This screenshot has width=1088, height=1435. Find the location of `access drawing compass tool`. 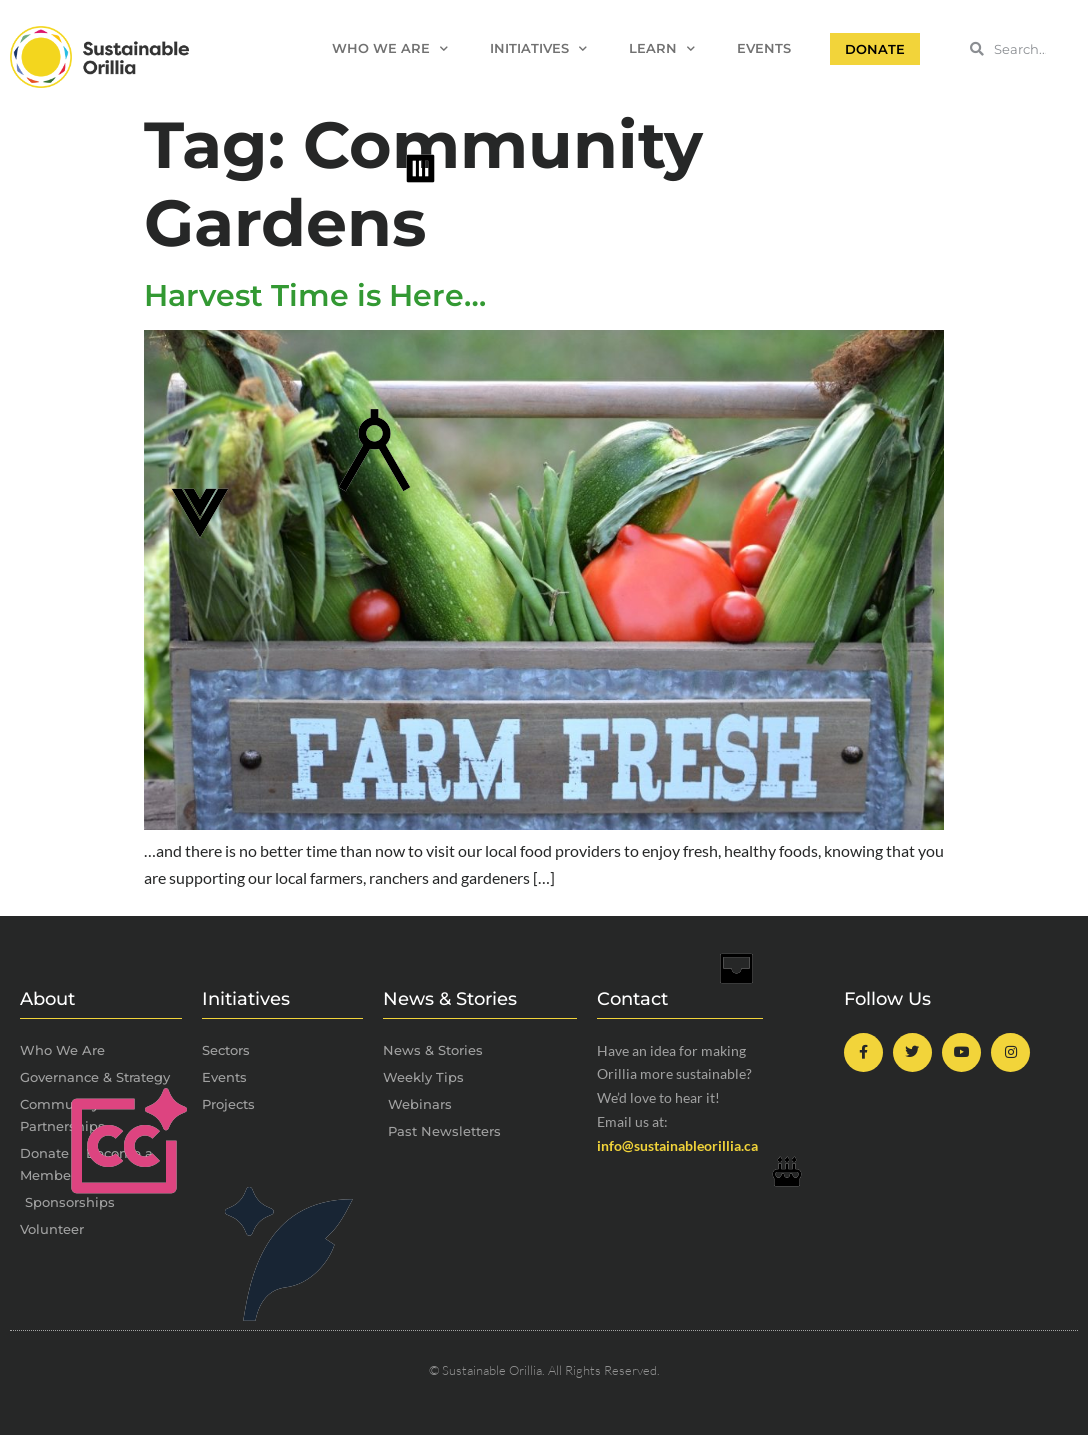

access drawing compass tool is located at coordinates (374, 449).